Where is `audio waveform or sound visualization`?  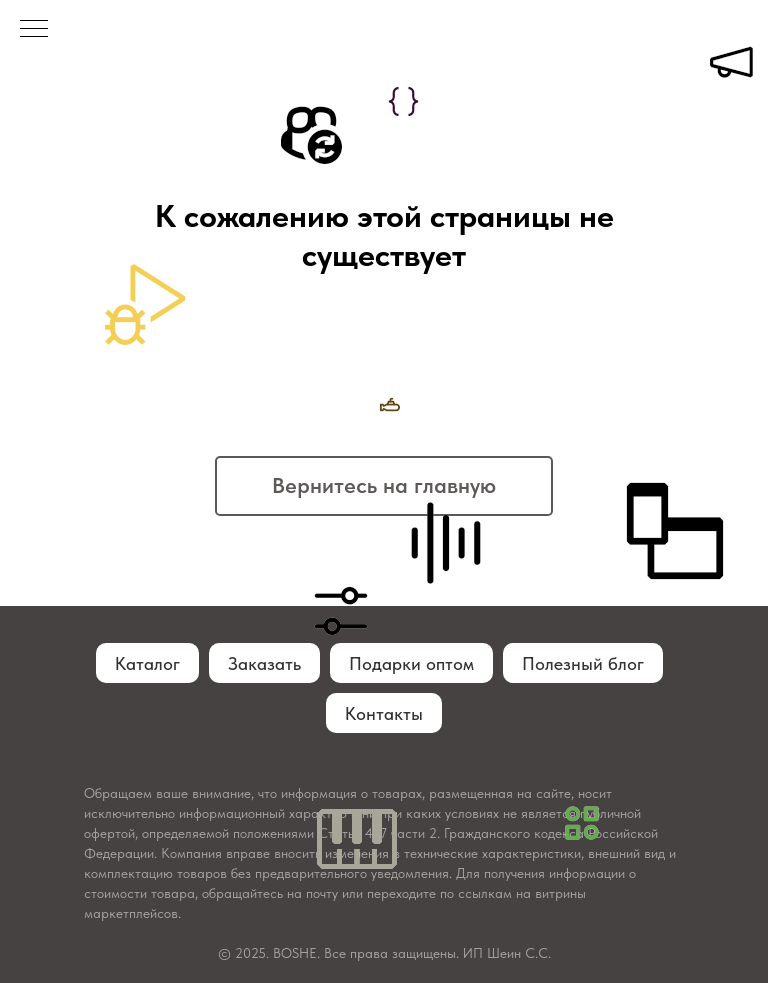
audio waveform or sound visualization is located at coordinates (446, 543).